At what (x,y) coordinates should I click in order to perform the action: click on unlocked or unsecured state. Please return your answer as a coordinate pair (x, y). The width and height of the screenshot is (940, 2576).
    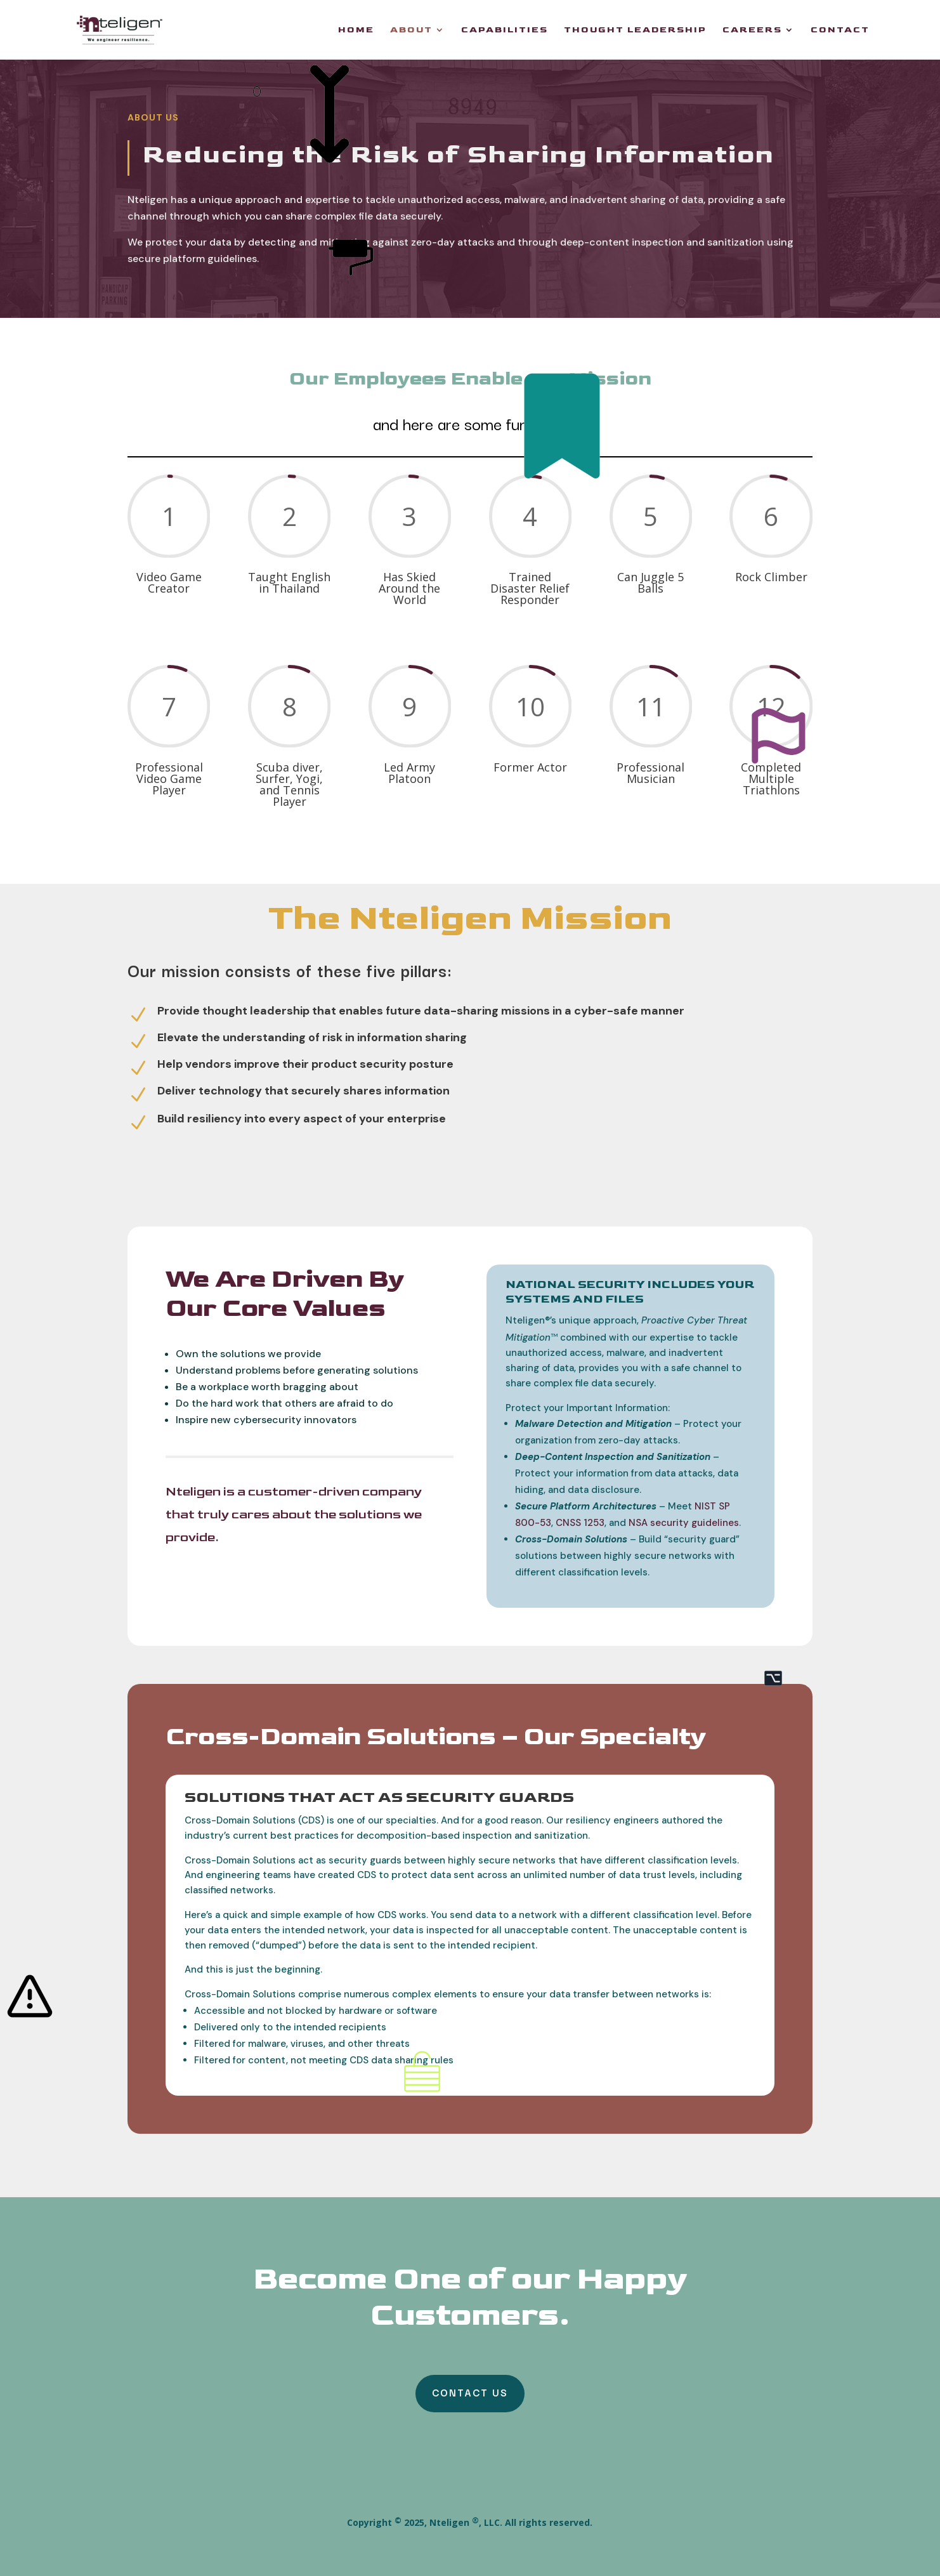
    Looking at the image, I should click on (422, 2073).